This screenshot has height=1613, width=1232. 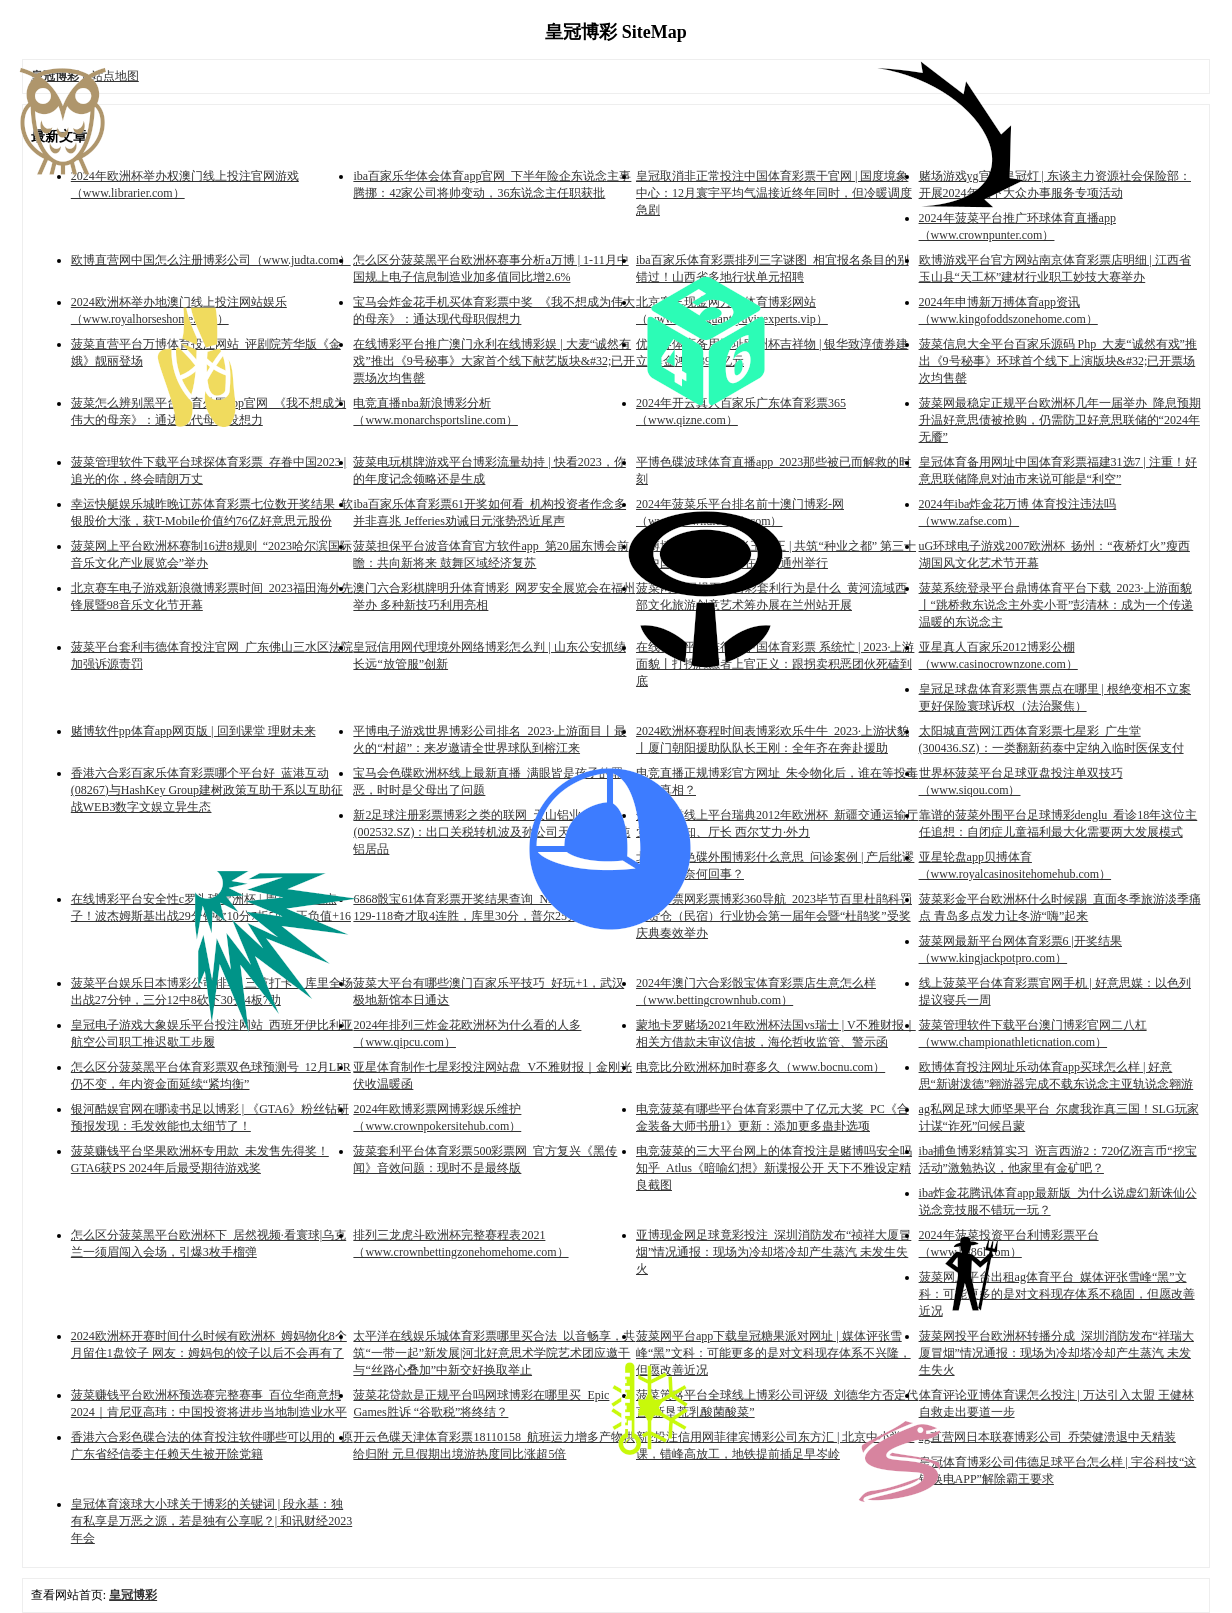 I want to click on roll the dice or start a random action, so click(x=706, y=342).